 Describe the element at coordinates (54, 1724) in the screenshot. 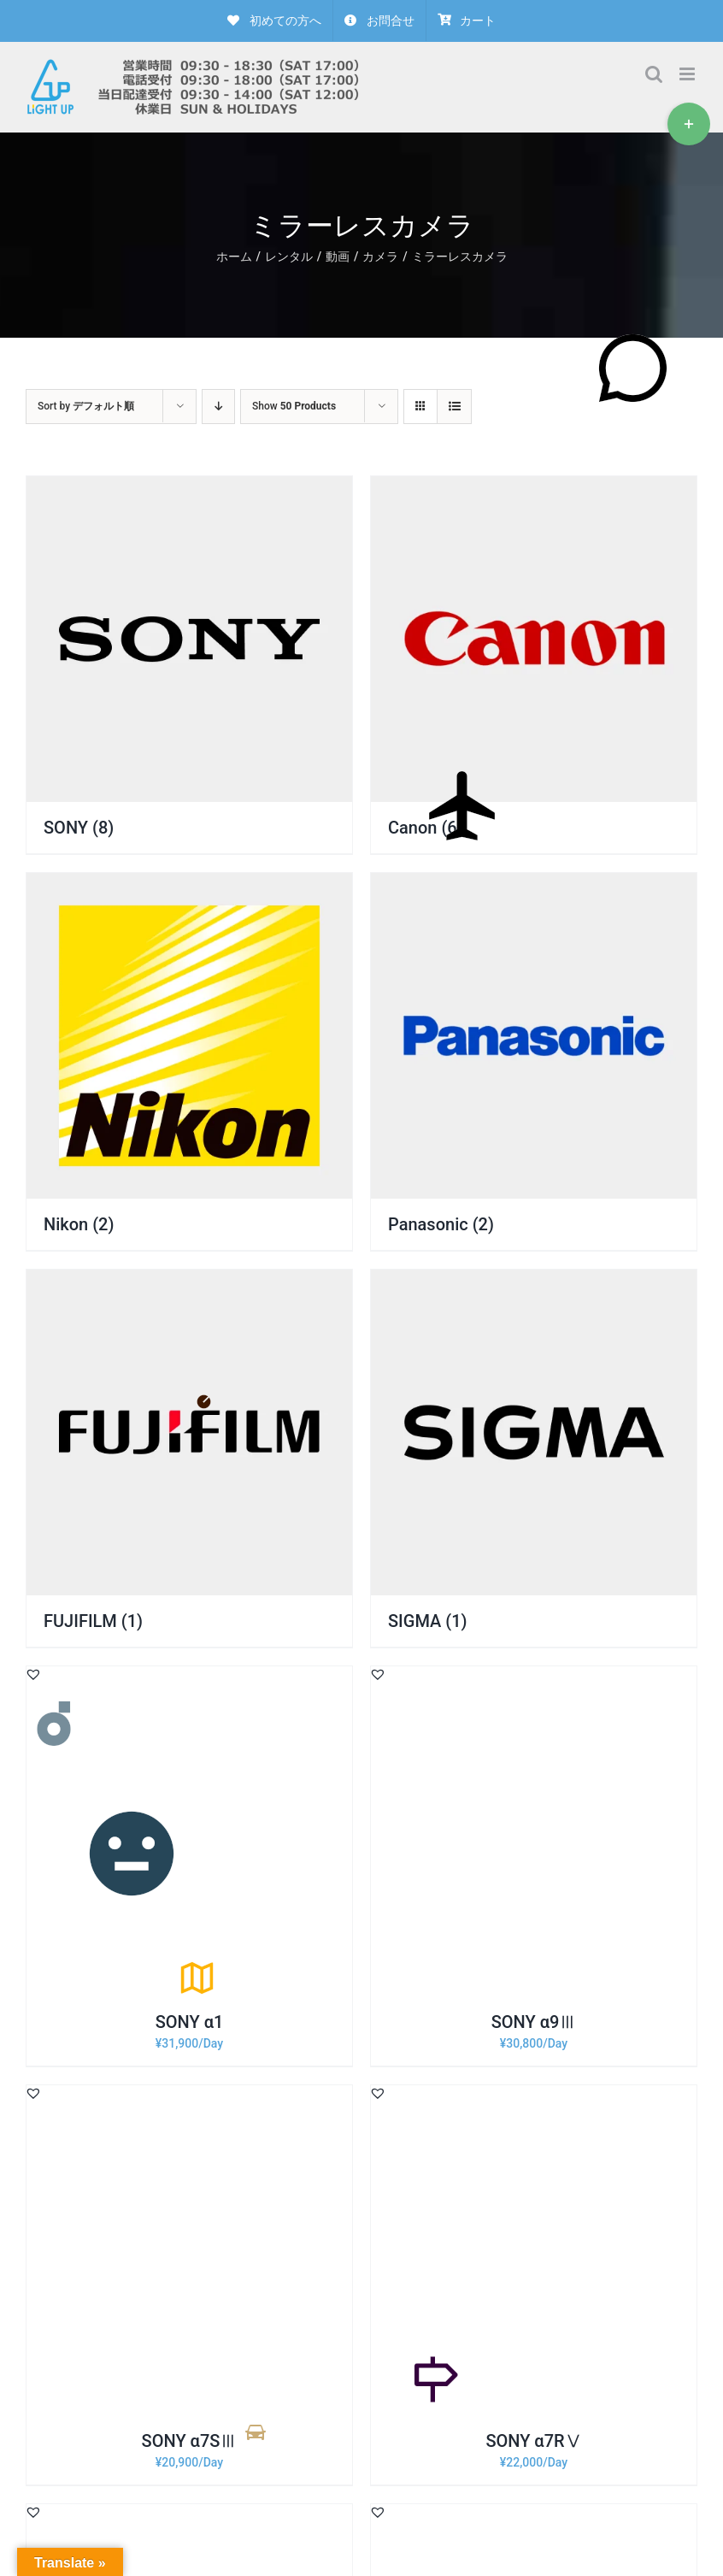

I see `open depositphotos stock image library` at that location.